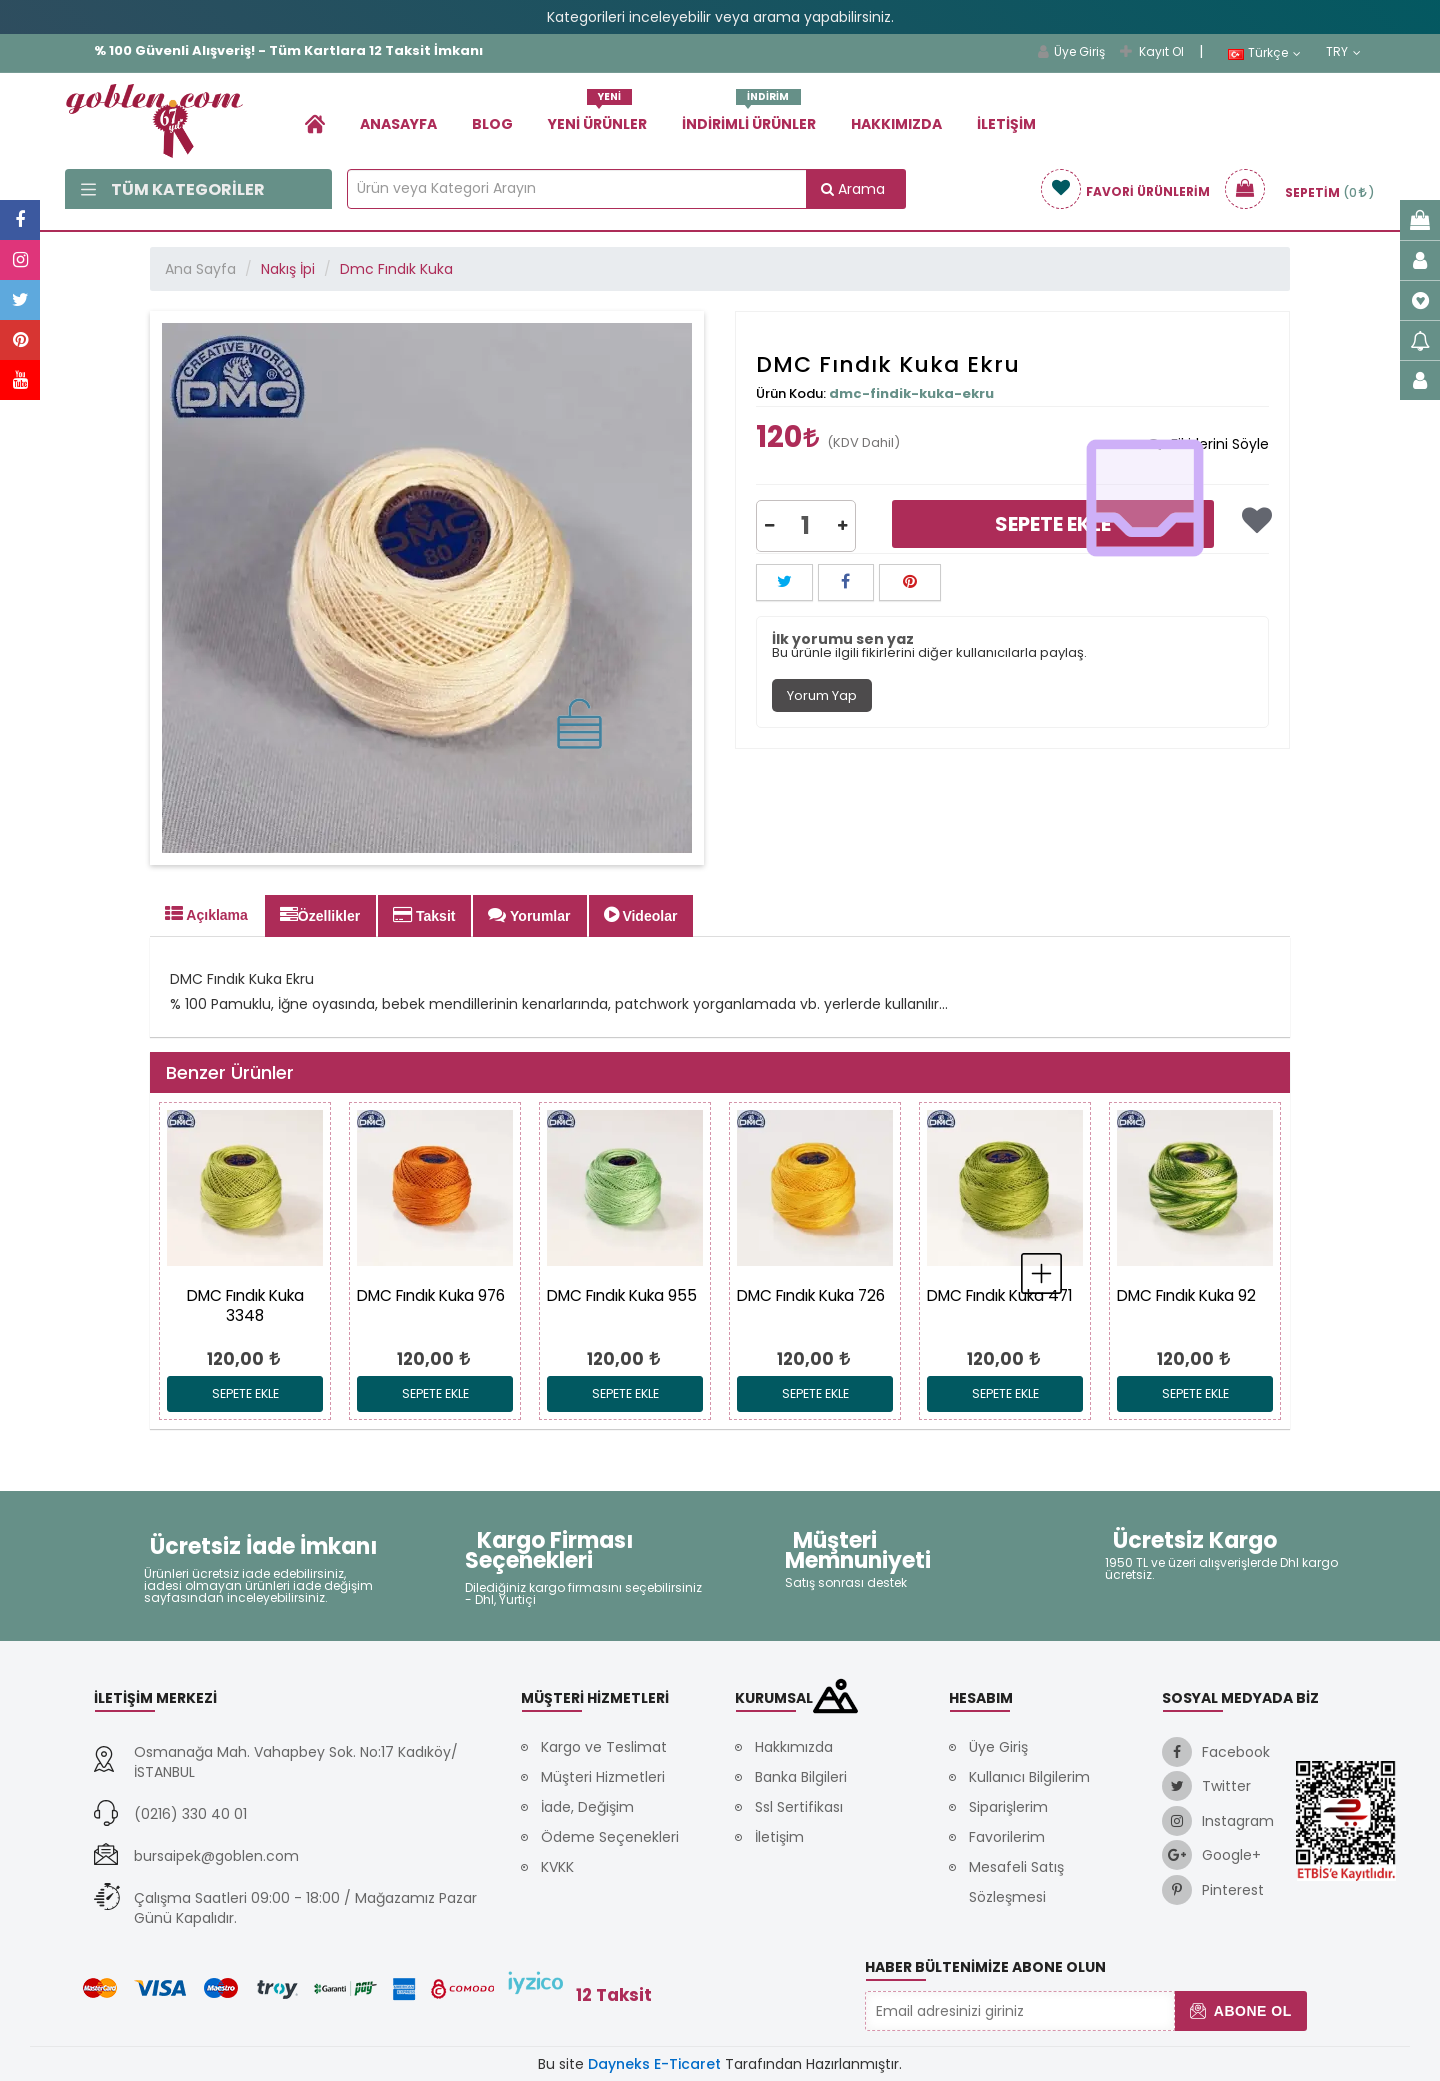  Describe the element at coordinates (1145, 498) in the screenshot. I see `view inbox or incoming items` at that location.